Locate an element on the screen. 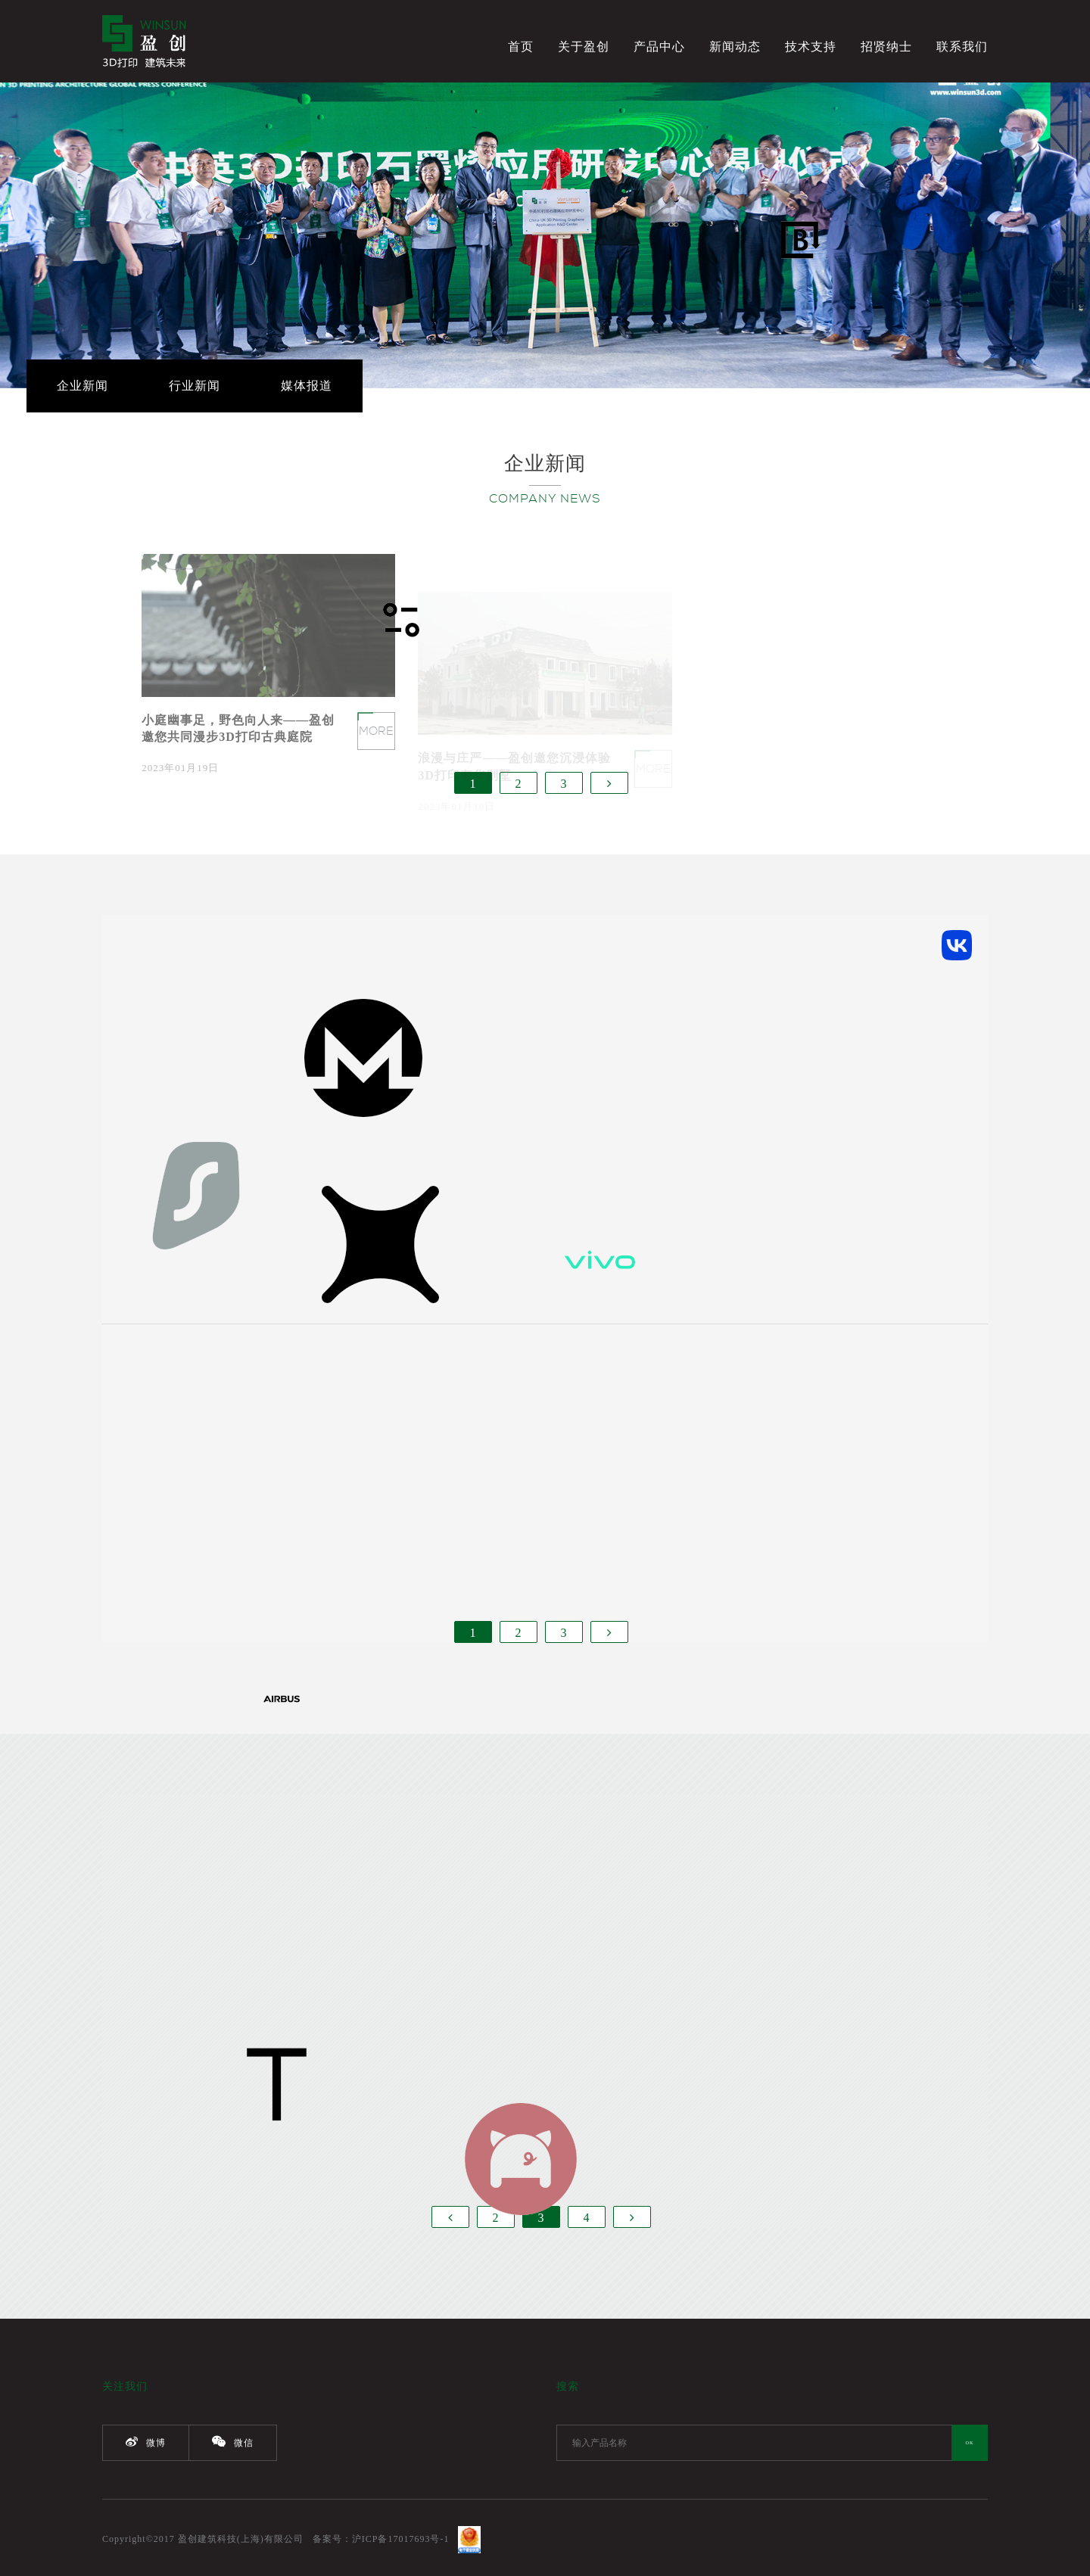 The image size is (1090, 2576). open the VK social network app is located at coordinates (957, 945).